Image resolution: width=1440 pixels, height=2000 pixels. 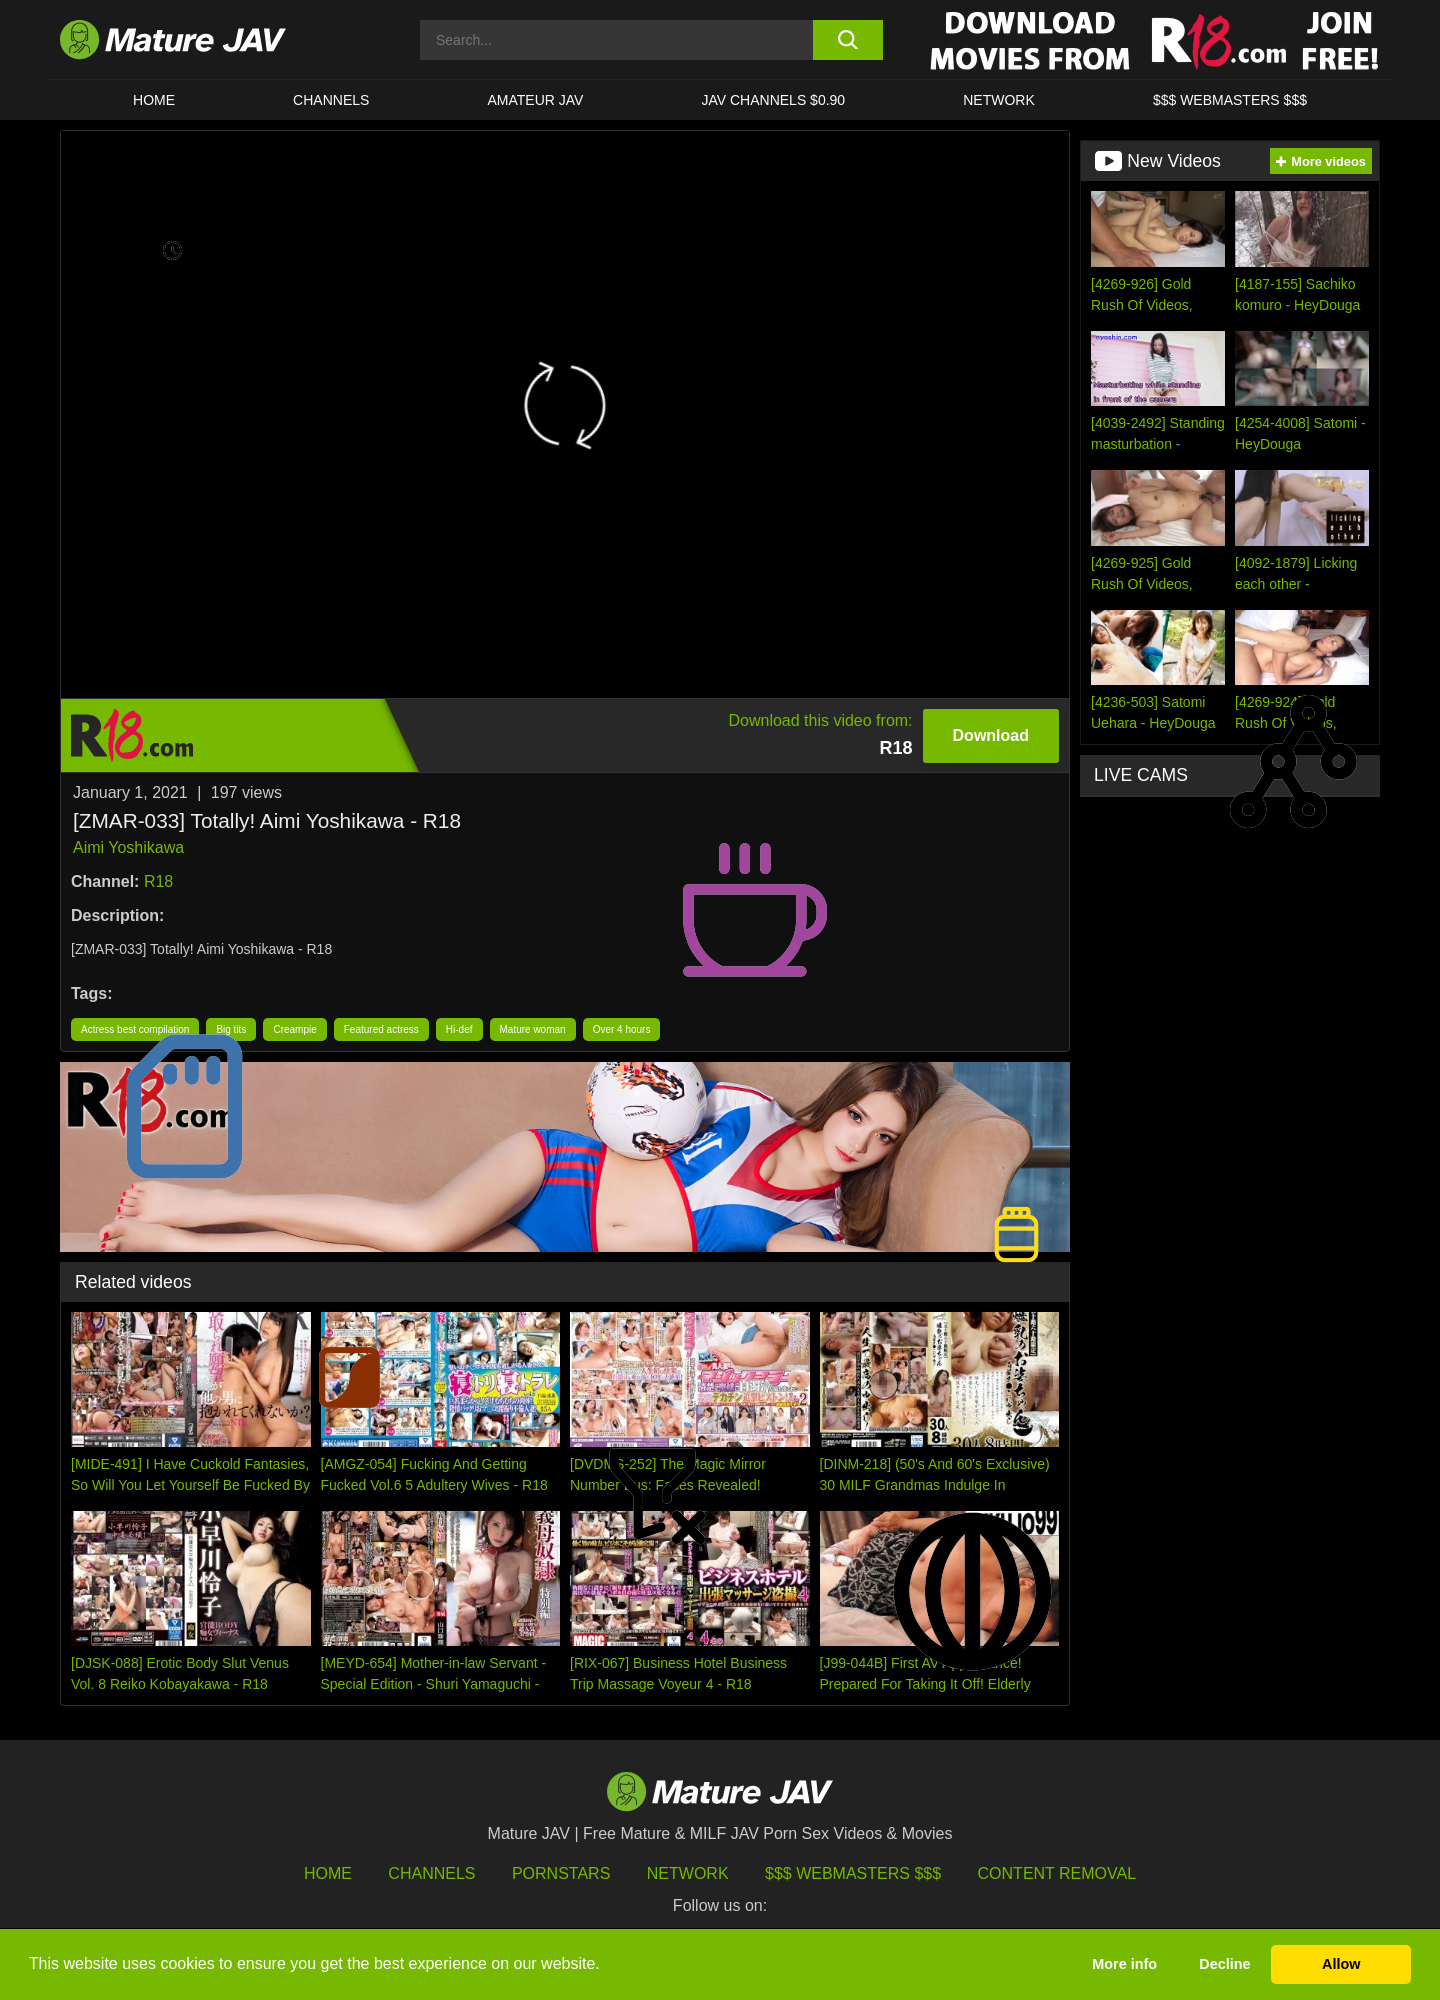 What do you see at coordinates (750, 915) in the screenshot?
I see `find nearby coffee shops` at bounding box center [750, 915].